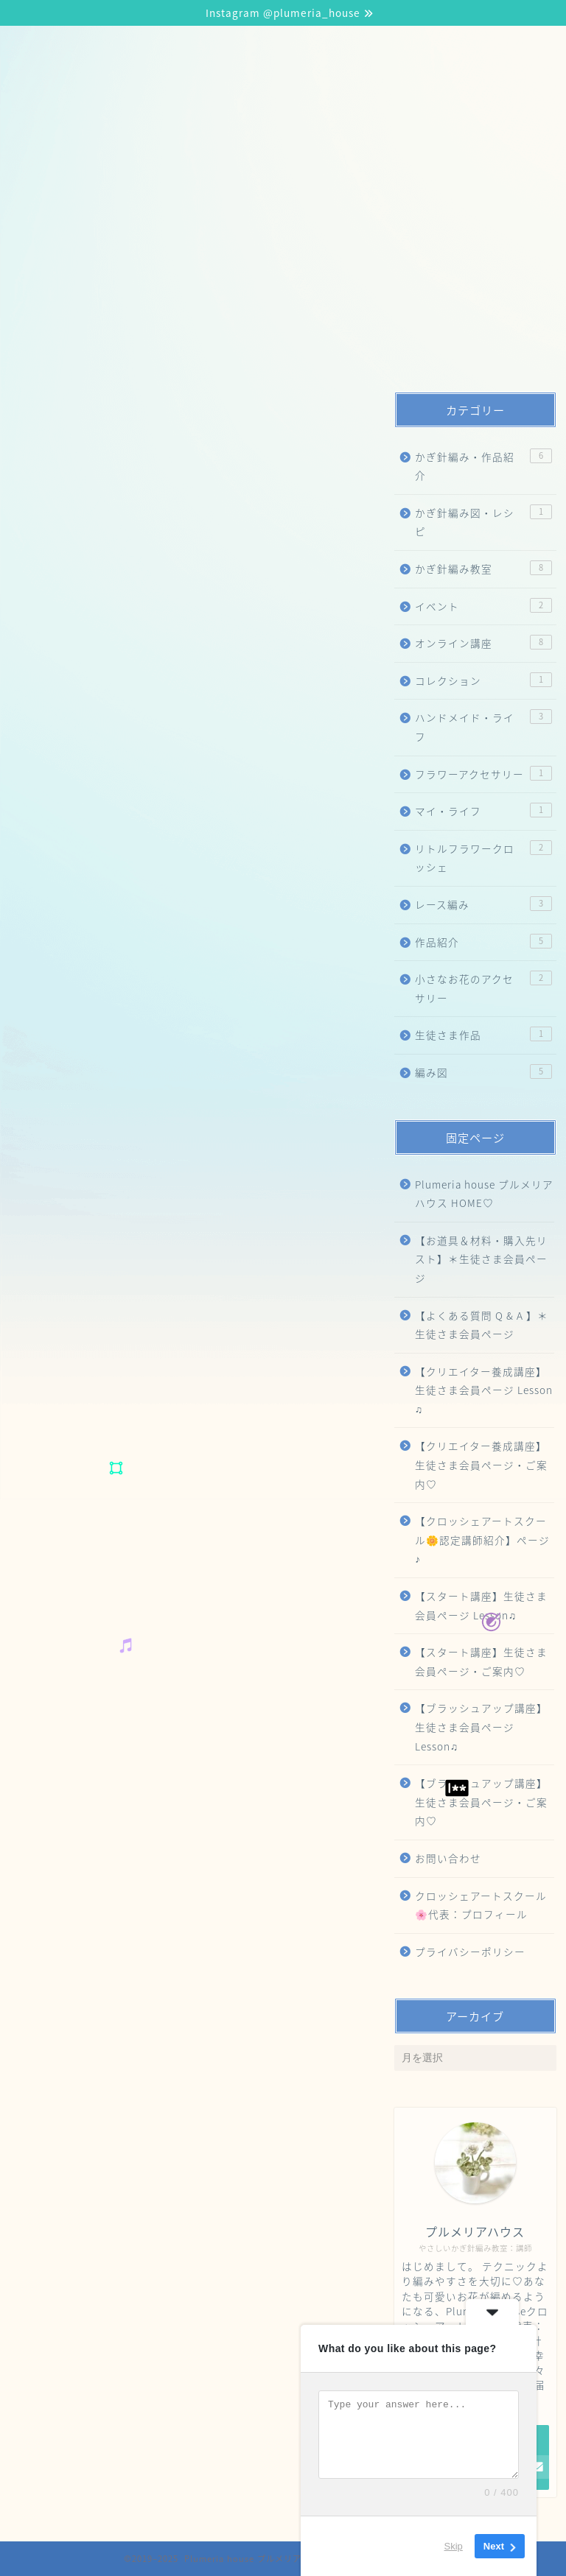 Image resolution: width=566 pixels, height=2576 pixels. What do you see at coordinates (125, 1645) in the screenshot?
I see `open music player or library` at bounding box center [125, 1645].